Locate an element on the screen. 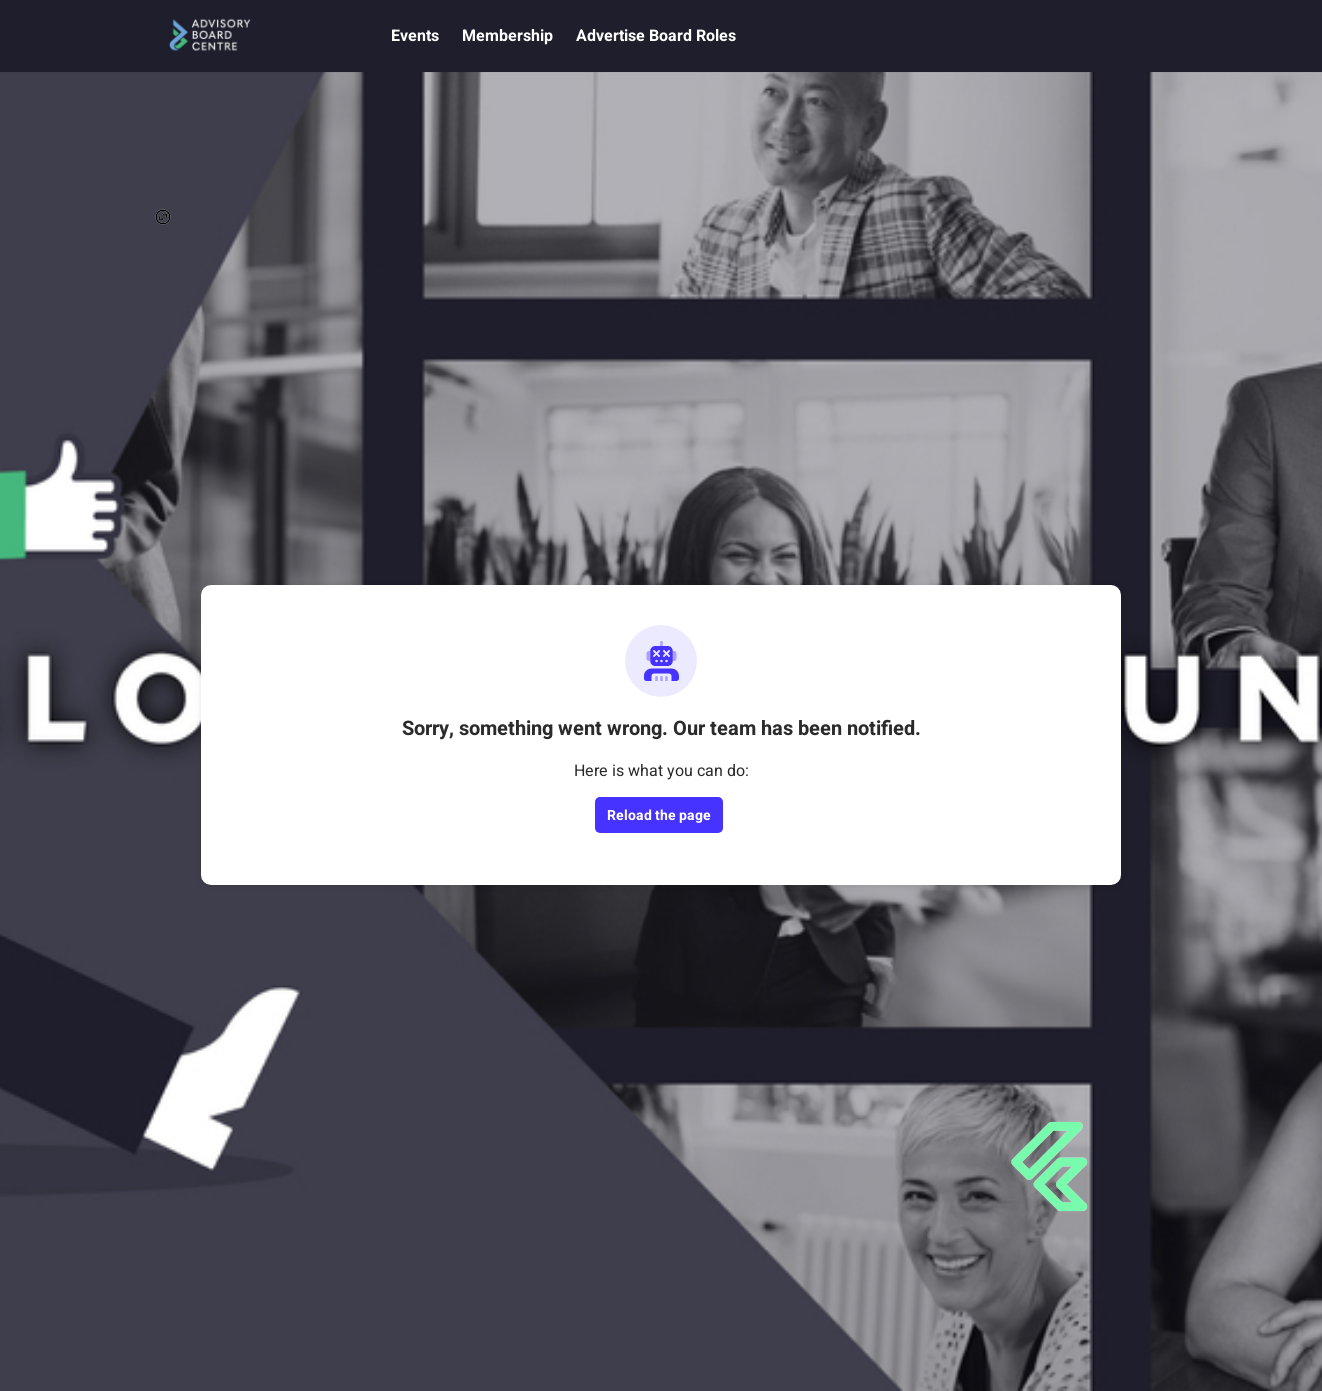  flutter framework logo is located at coordinates (1051, 1166).